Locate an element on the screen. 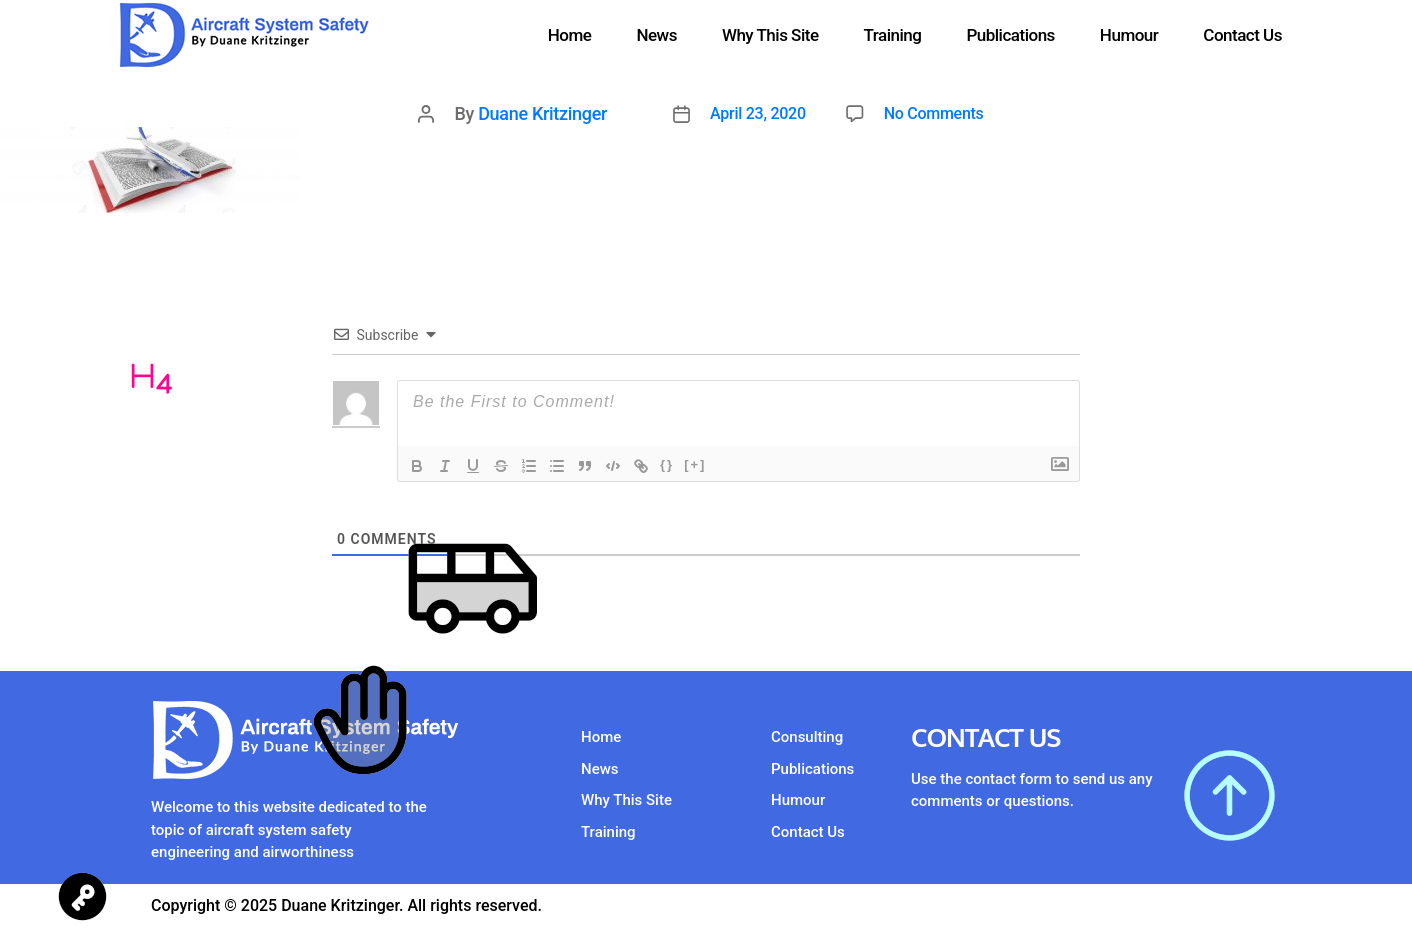  format text as heading level 4 is located at coordinates (149, 378).